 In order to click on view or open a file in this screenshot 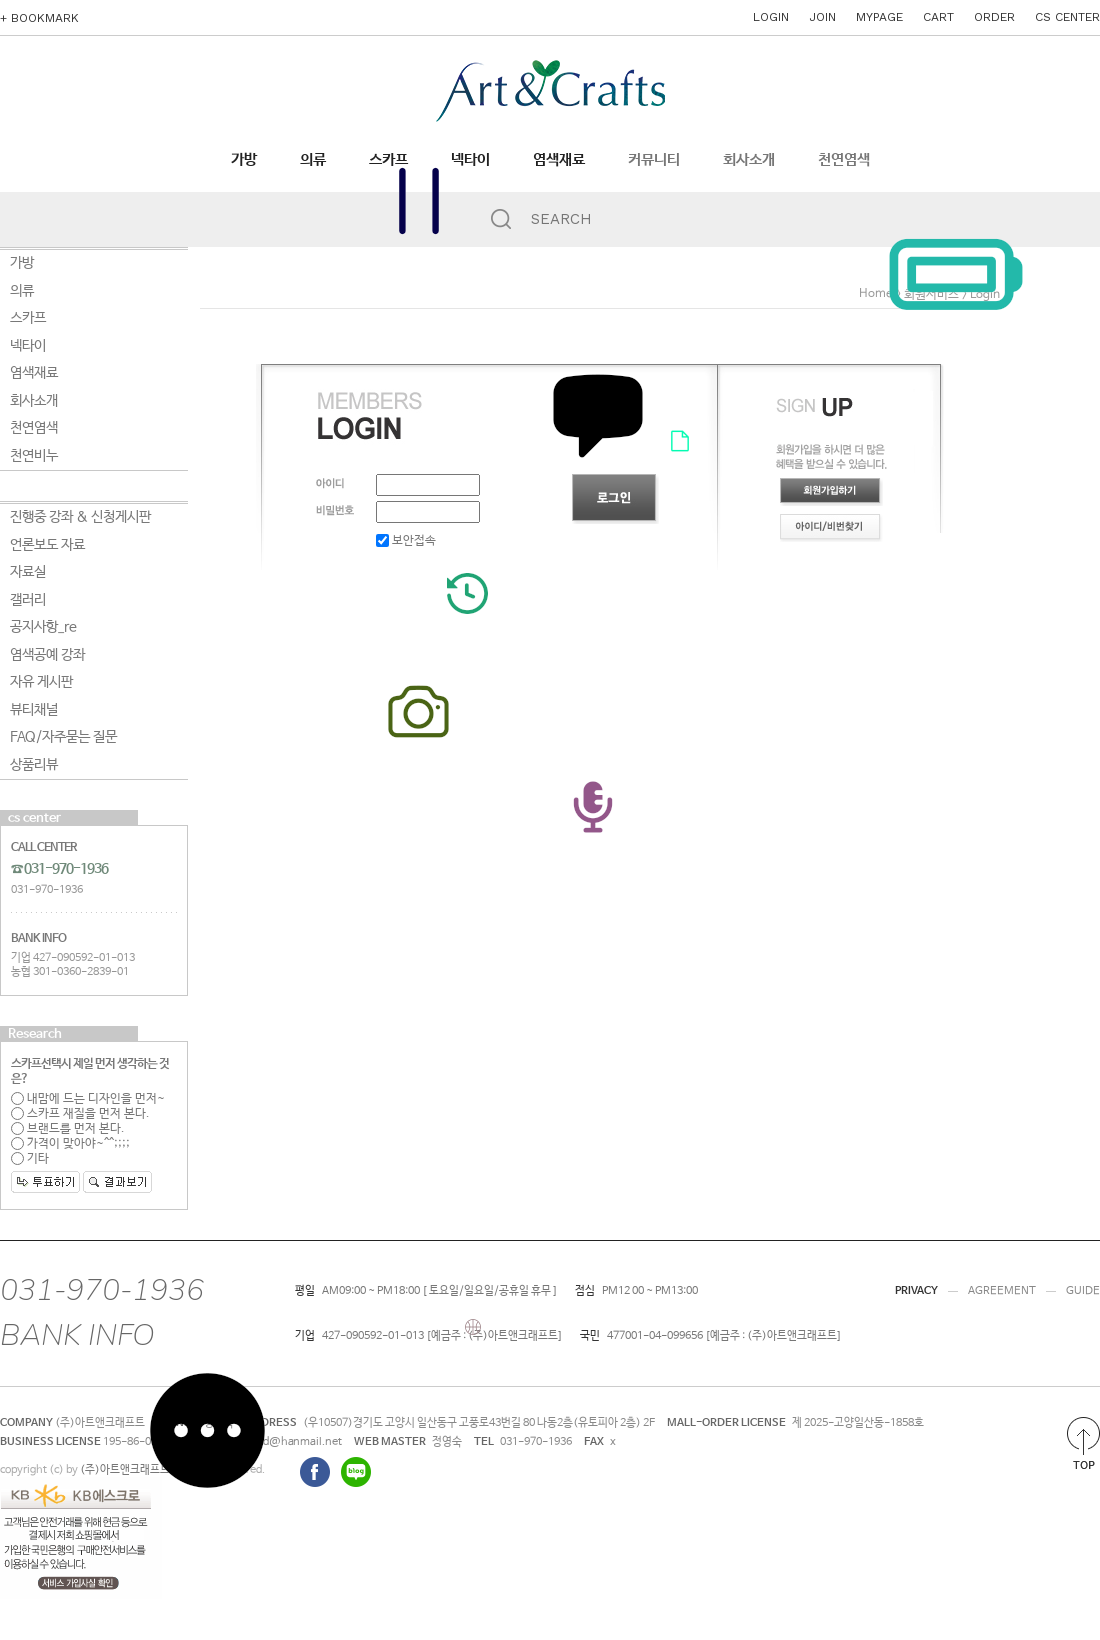, I will do `click(680, 441)`.